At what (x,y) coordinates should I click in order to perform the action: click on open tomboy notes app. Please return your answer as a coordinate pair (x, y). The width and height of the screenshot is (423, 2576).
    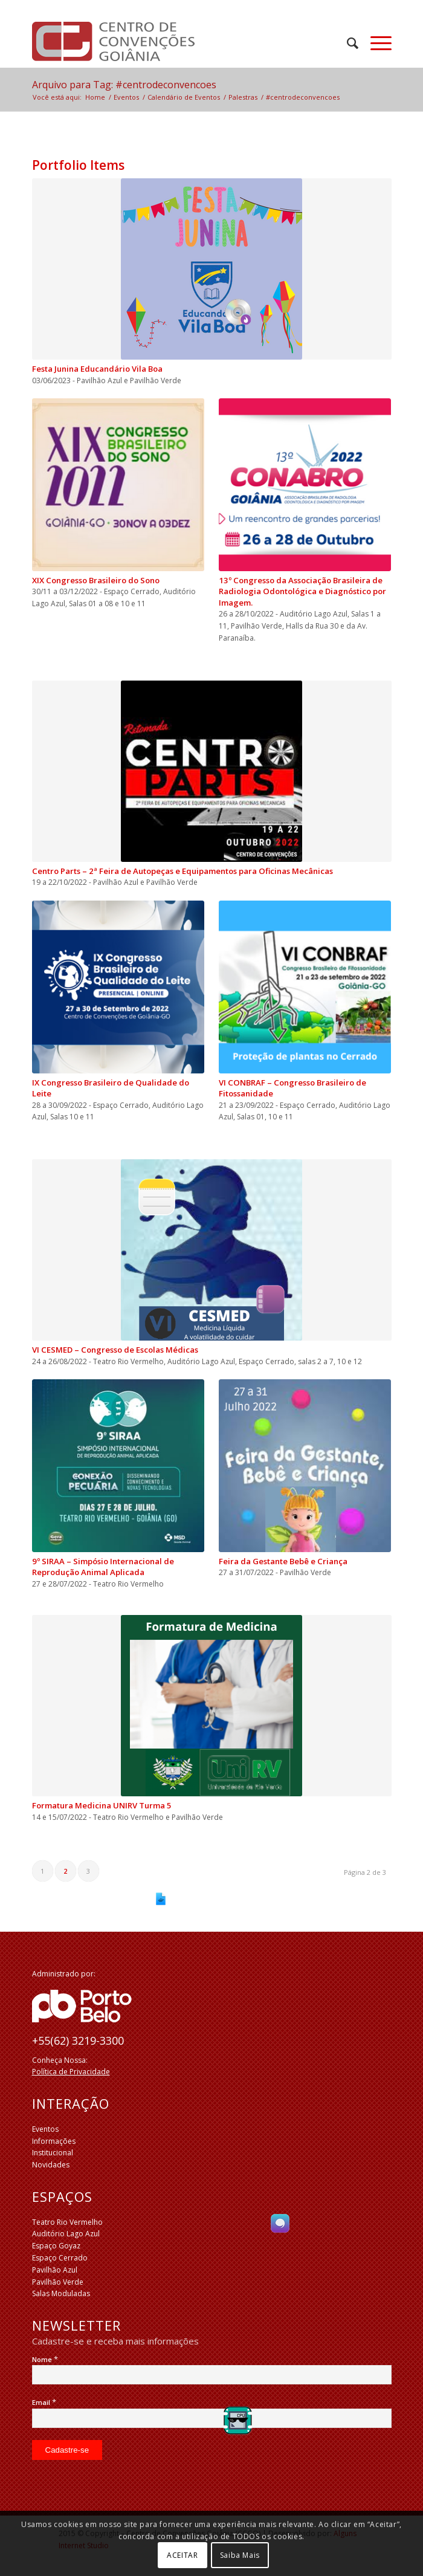
    Looking at the image, I should click on (157, 1197).